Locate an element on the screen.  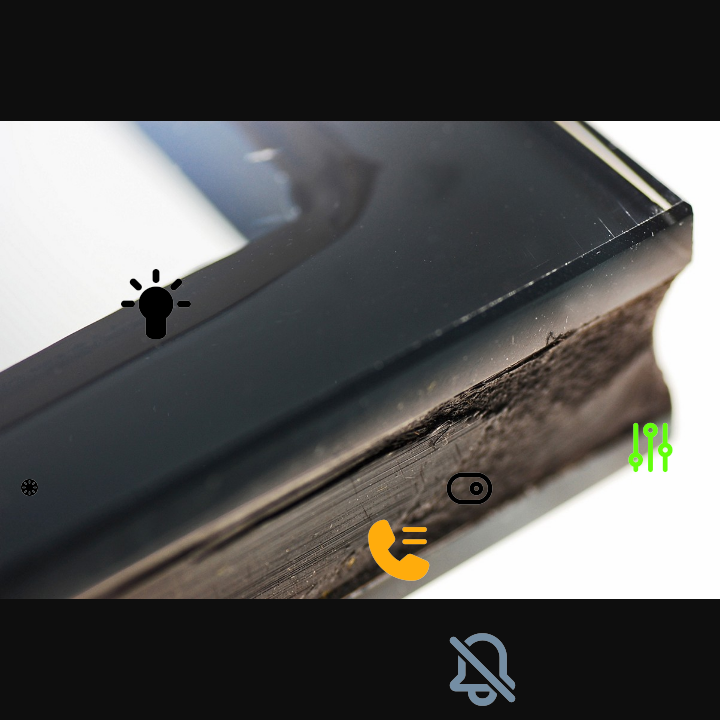
adjust settings or preferences is located at coordinates (650, 447).